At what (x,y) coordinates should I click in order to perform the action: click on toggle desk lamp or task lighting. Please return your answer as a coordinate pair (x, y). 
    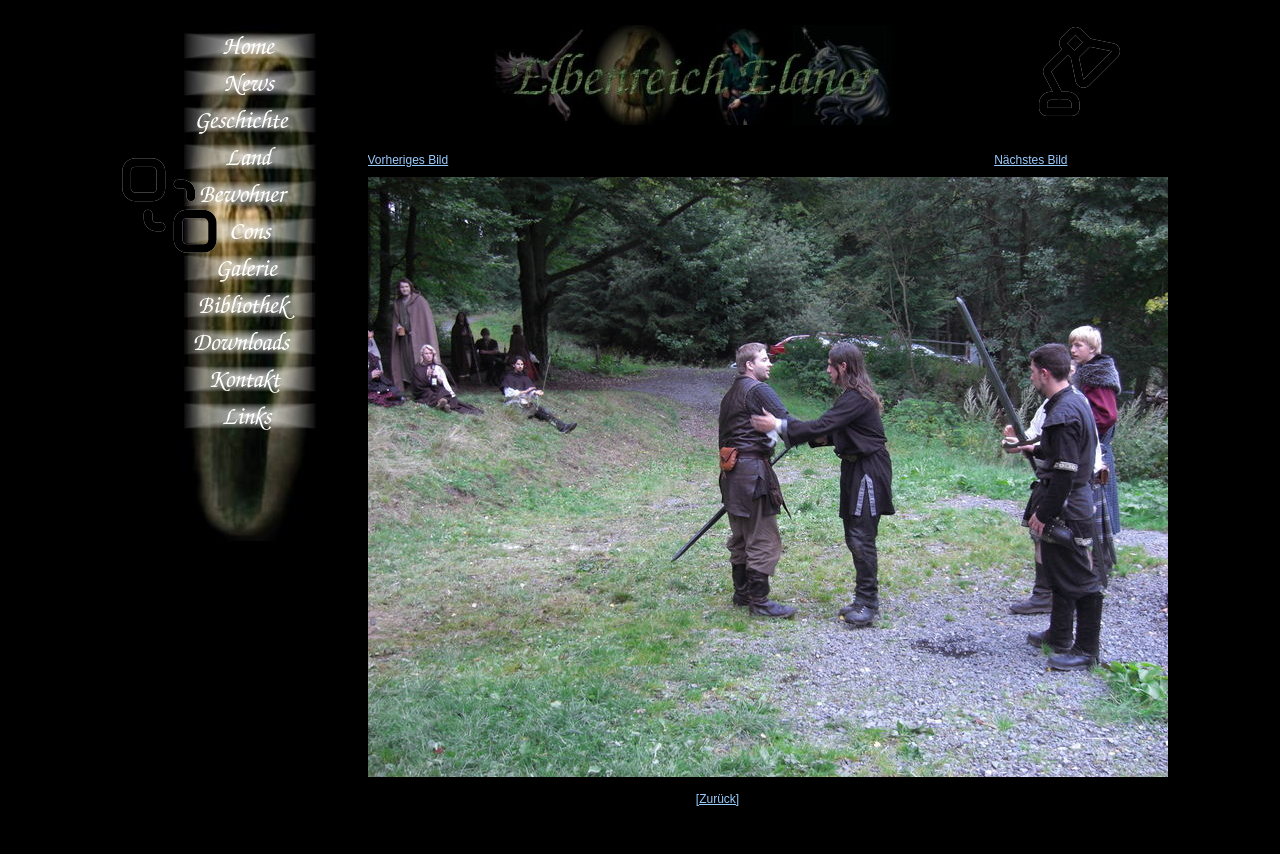
    Looking at the image, I should click on (1079, 71).